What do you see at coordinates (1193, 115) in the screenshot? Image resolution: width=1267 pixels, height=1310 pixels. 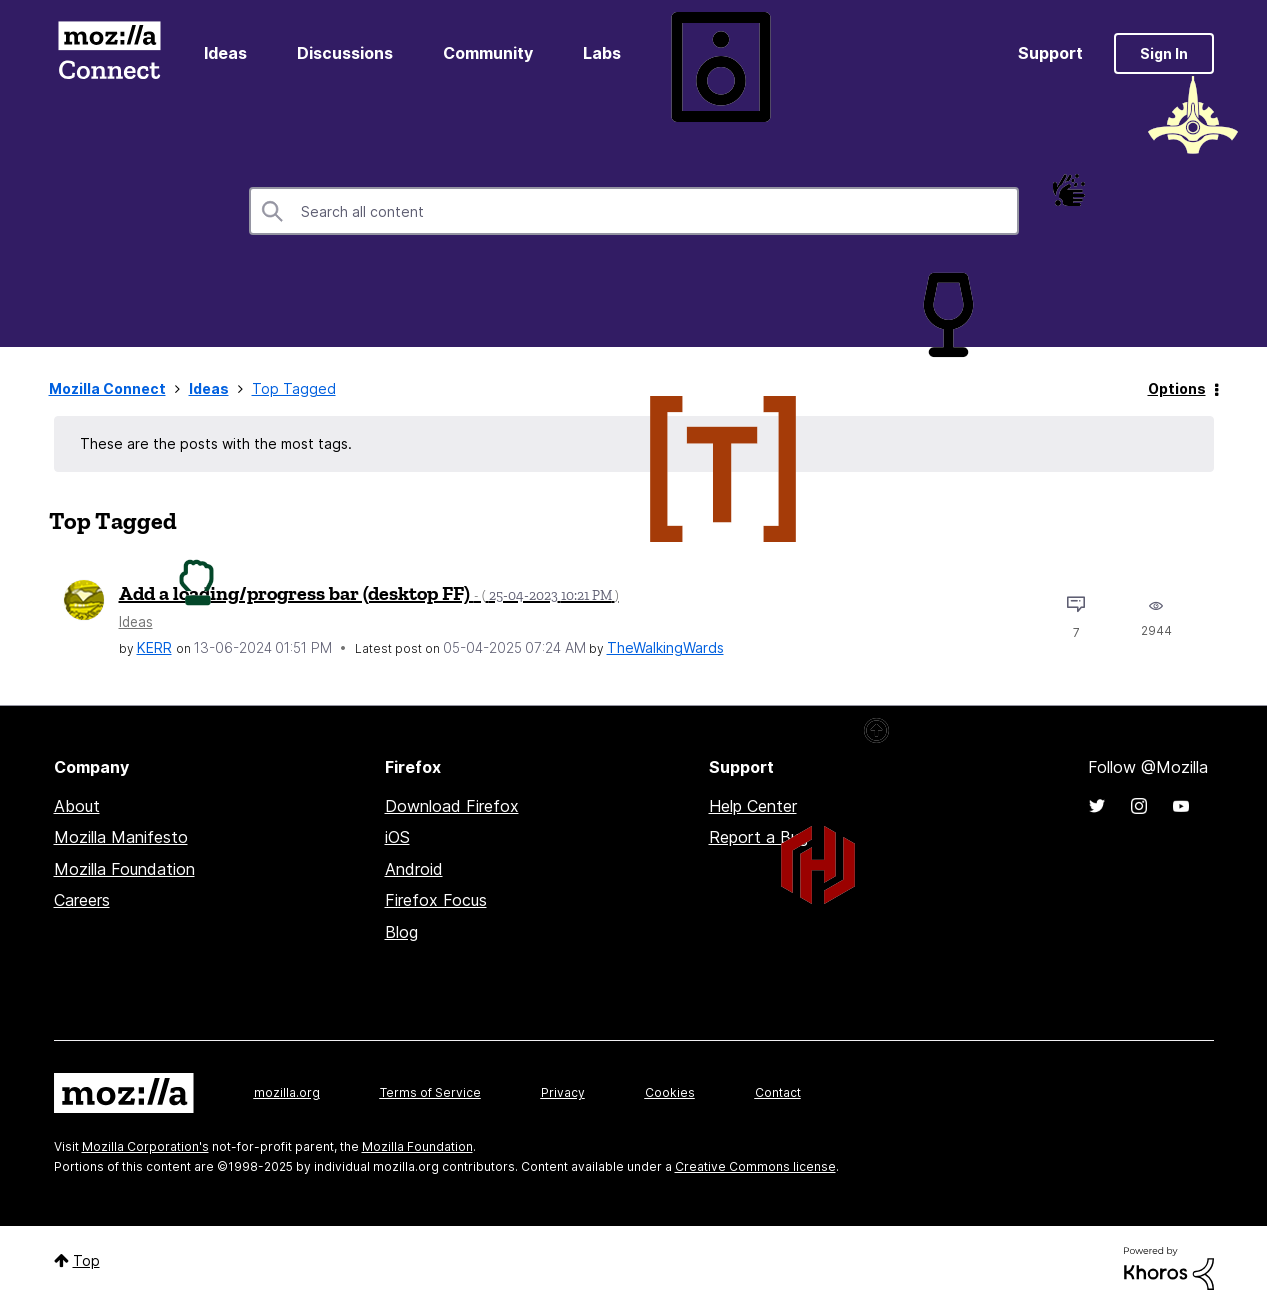 I see `galactic senate logo from star wars` at bounding box center [1193, 115].